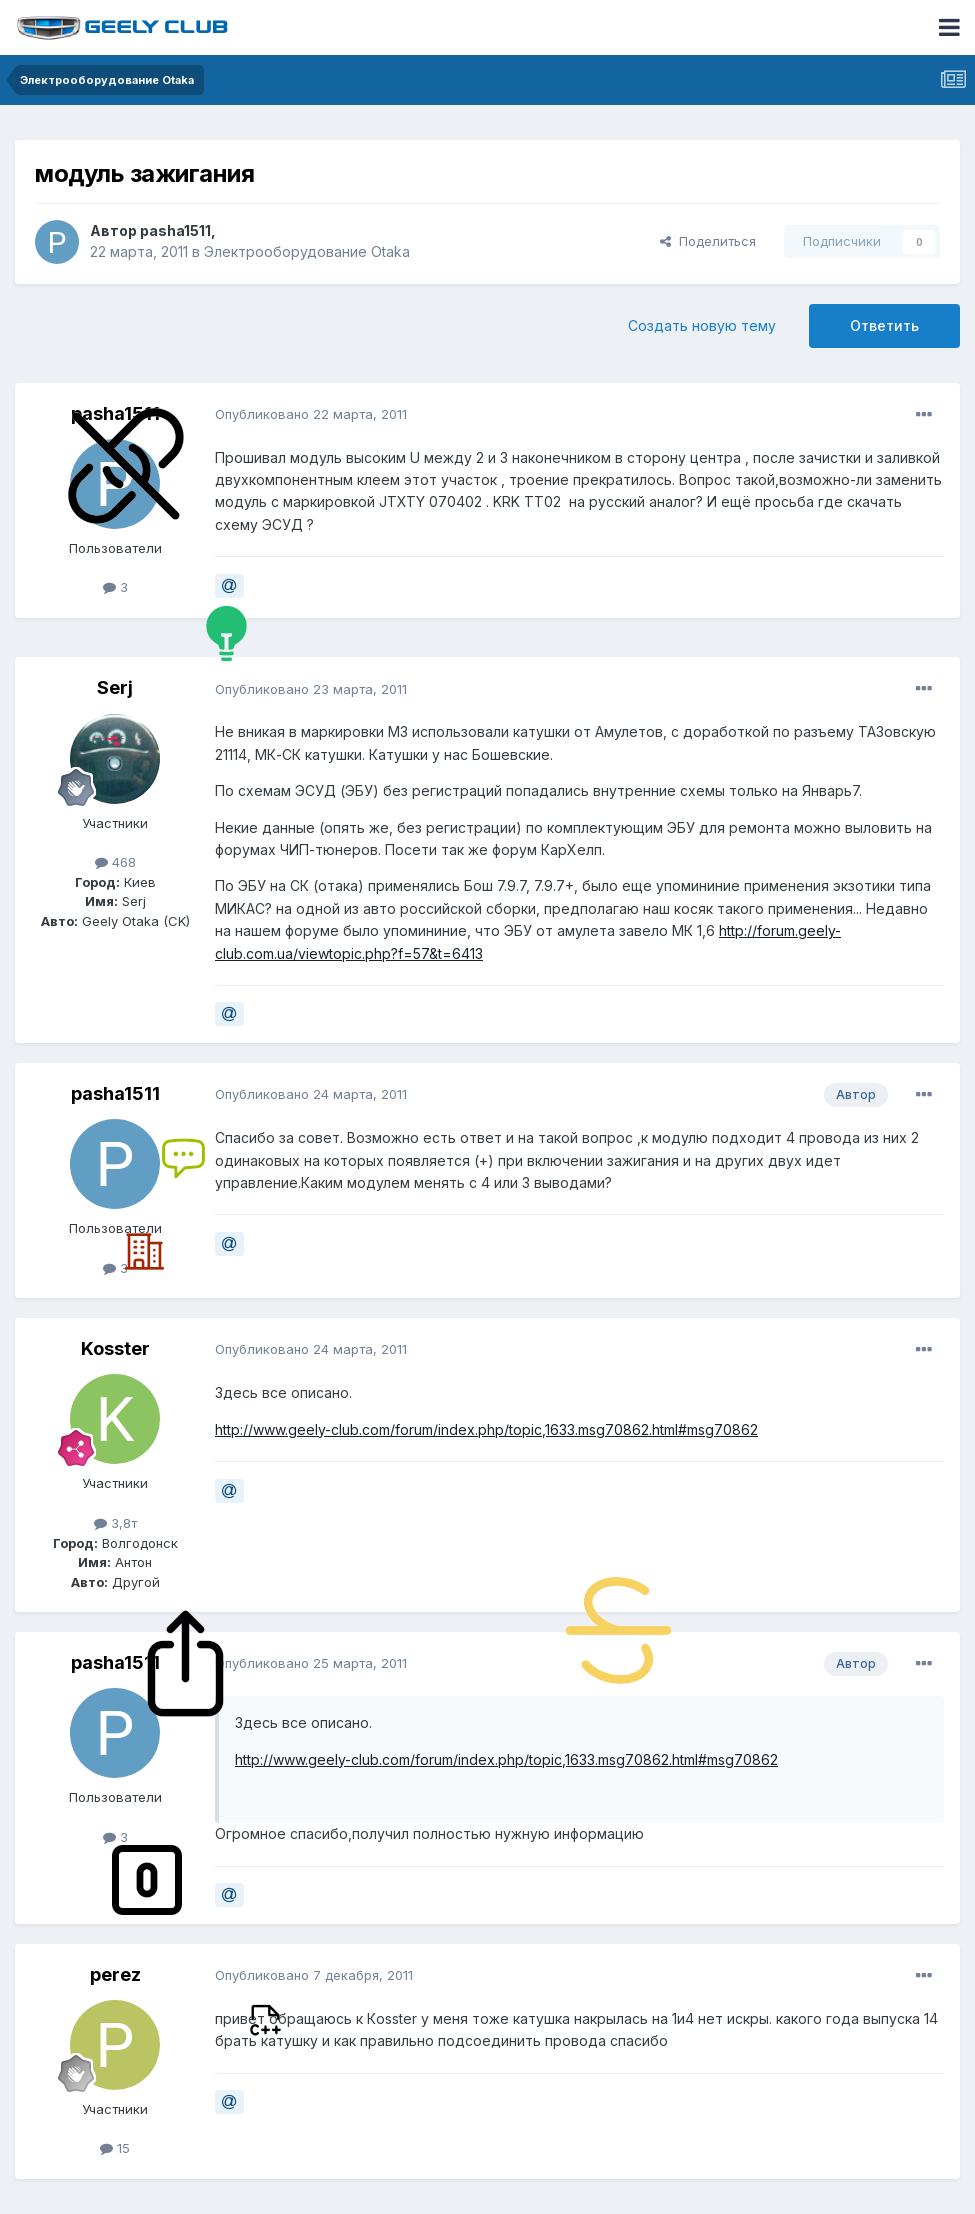 This screenshot has width=975, height=2214. What do you see at coordinates (226, 633) in the screenshot?
I see `view tips or suggestions` at bounding box center [226, 633].